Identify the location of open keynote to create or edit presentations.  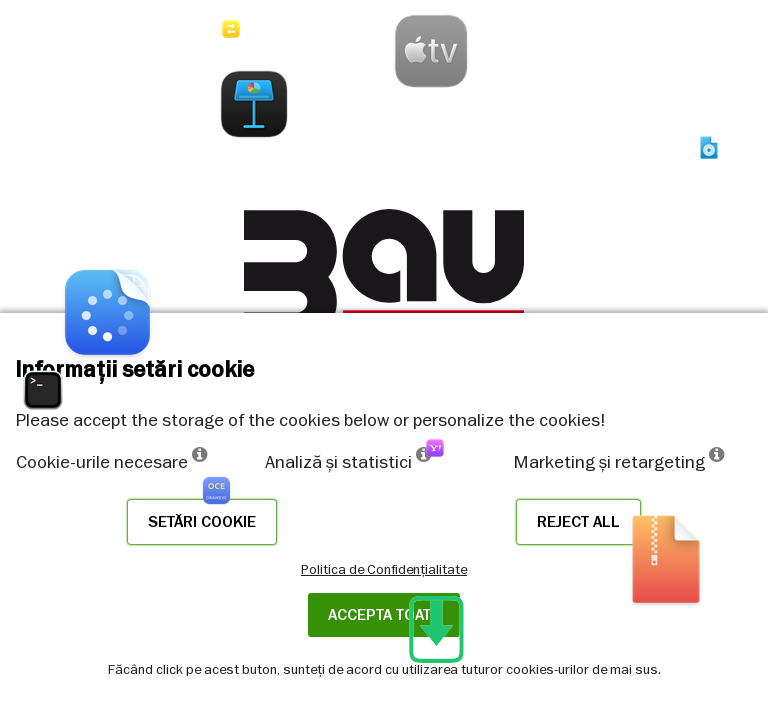
(254, 104).